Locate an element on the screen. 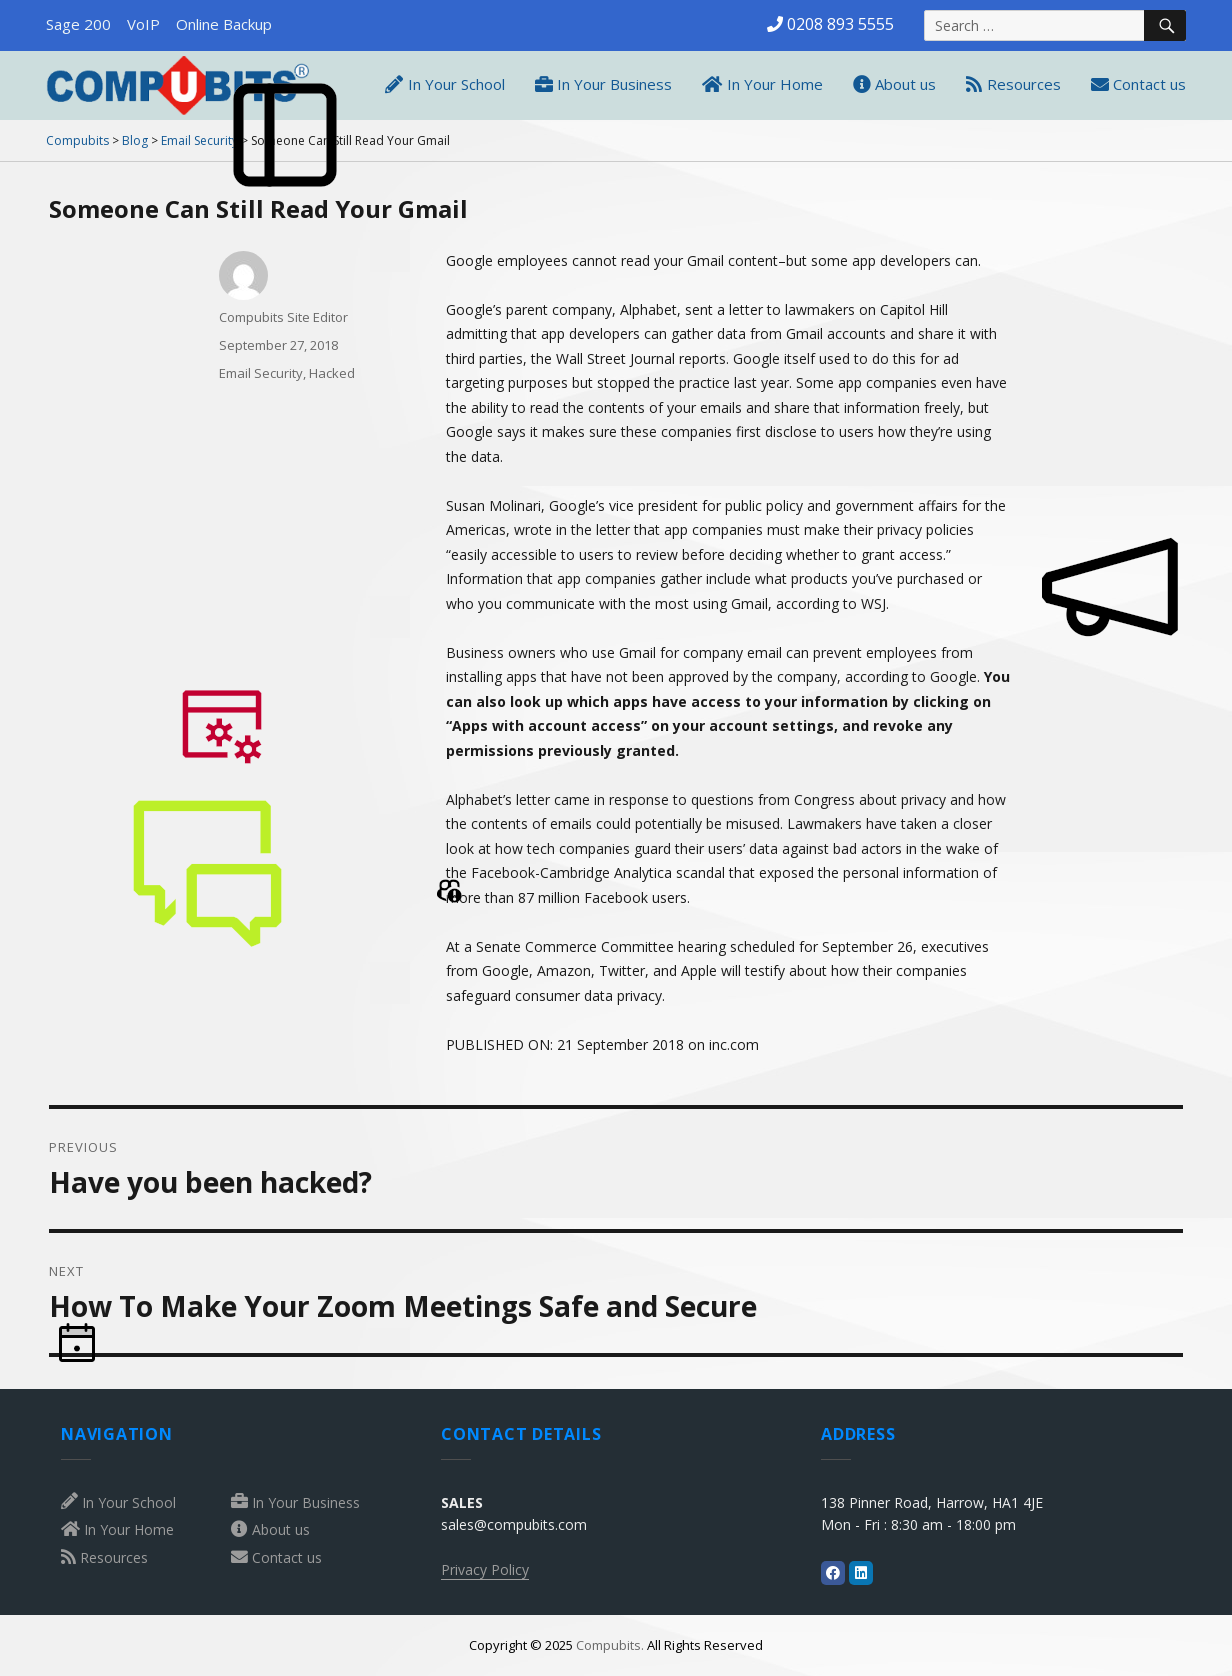 Image resolution: width=1232 pixels, height=1676 pixels. calendar event or reminder indicator is located at coordinates (77, 1344).